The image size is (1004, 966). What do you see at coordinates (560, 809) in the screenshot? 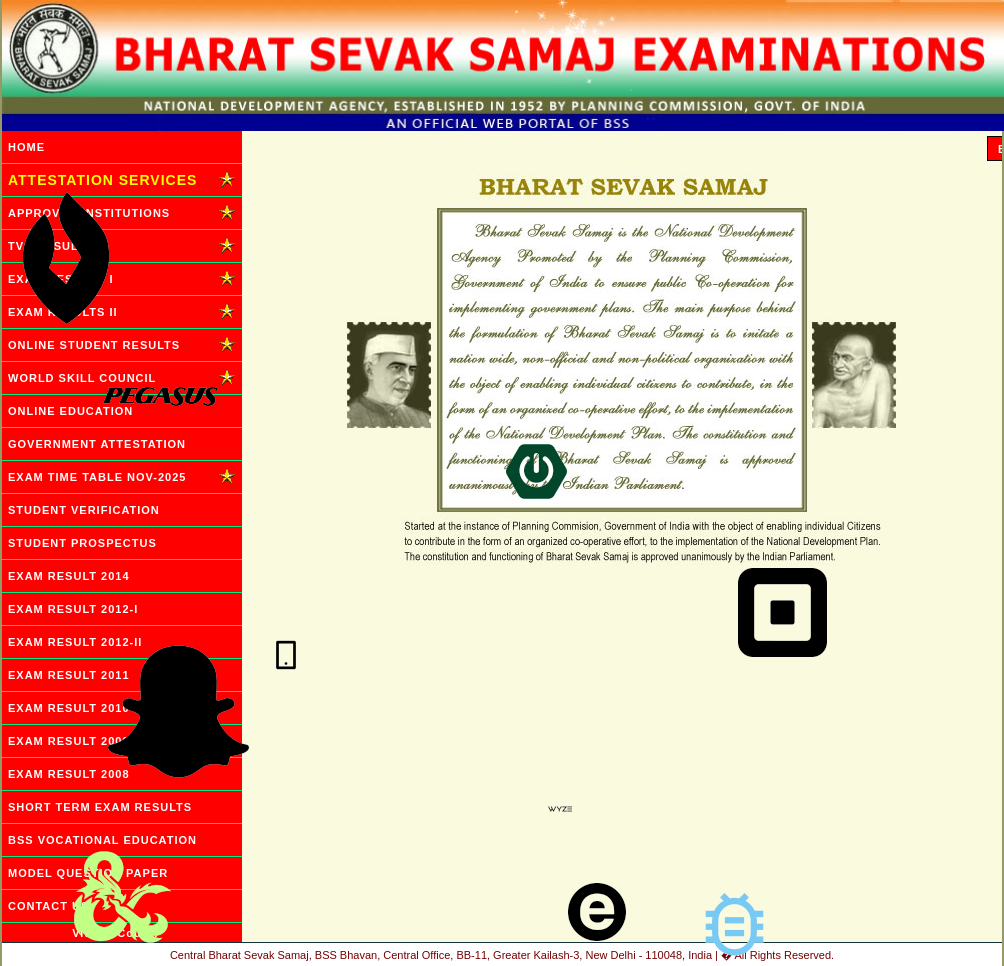
I see `open the Wyze smart home app` at bounding box center [560, 809].